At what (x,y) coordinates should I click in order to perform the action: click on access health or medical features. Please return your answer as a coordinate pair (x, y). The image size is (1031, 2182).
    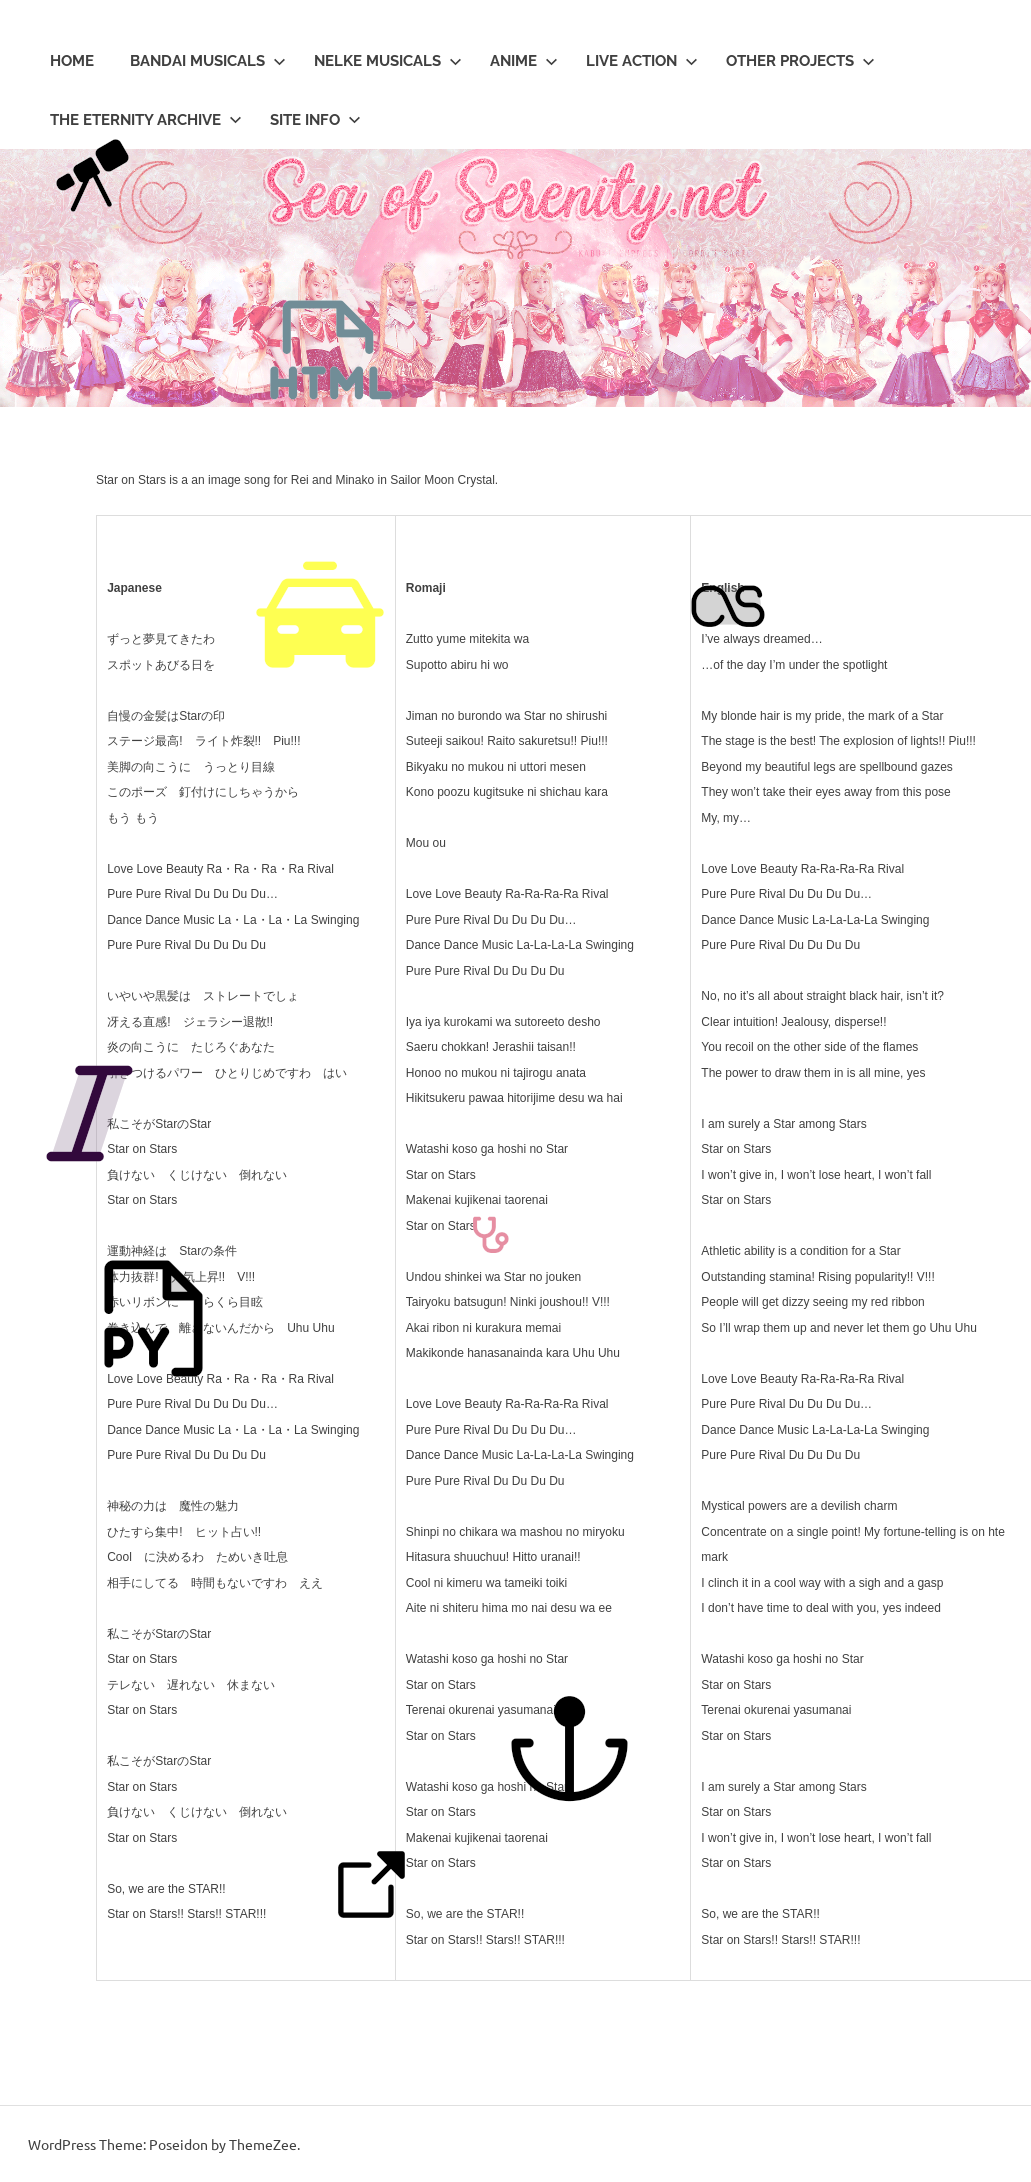
    Looking at the image, I should click on (488, 1233).